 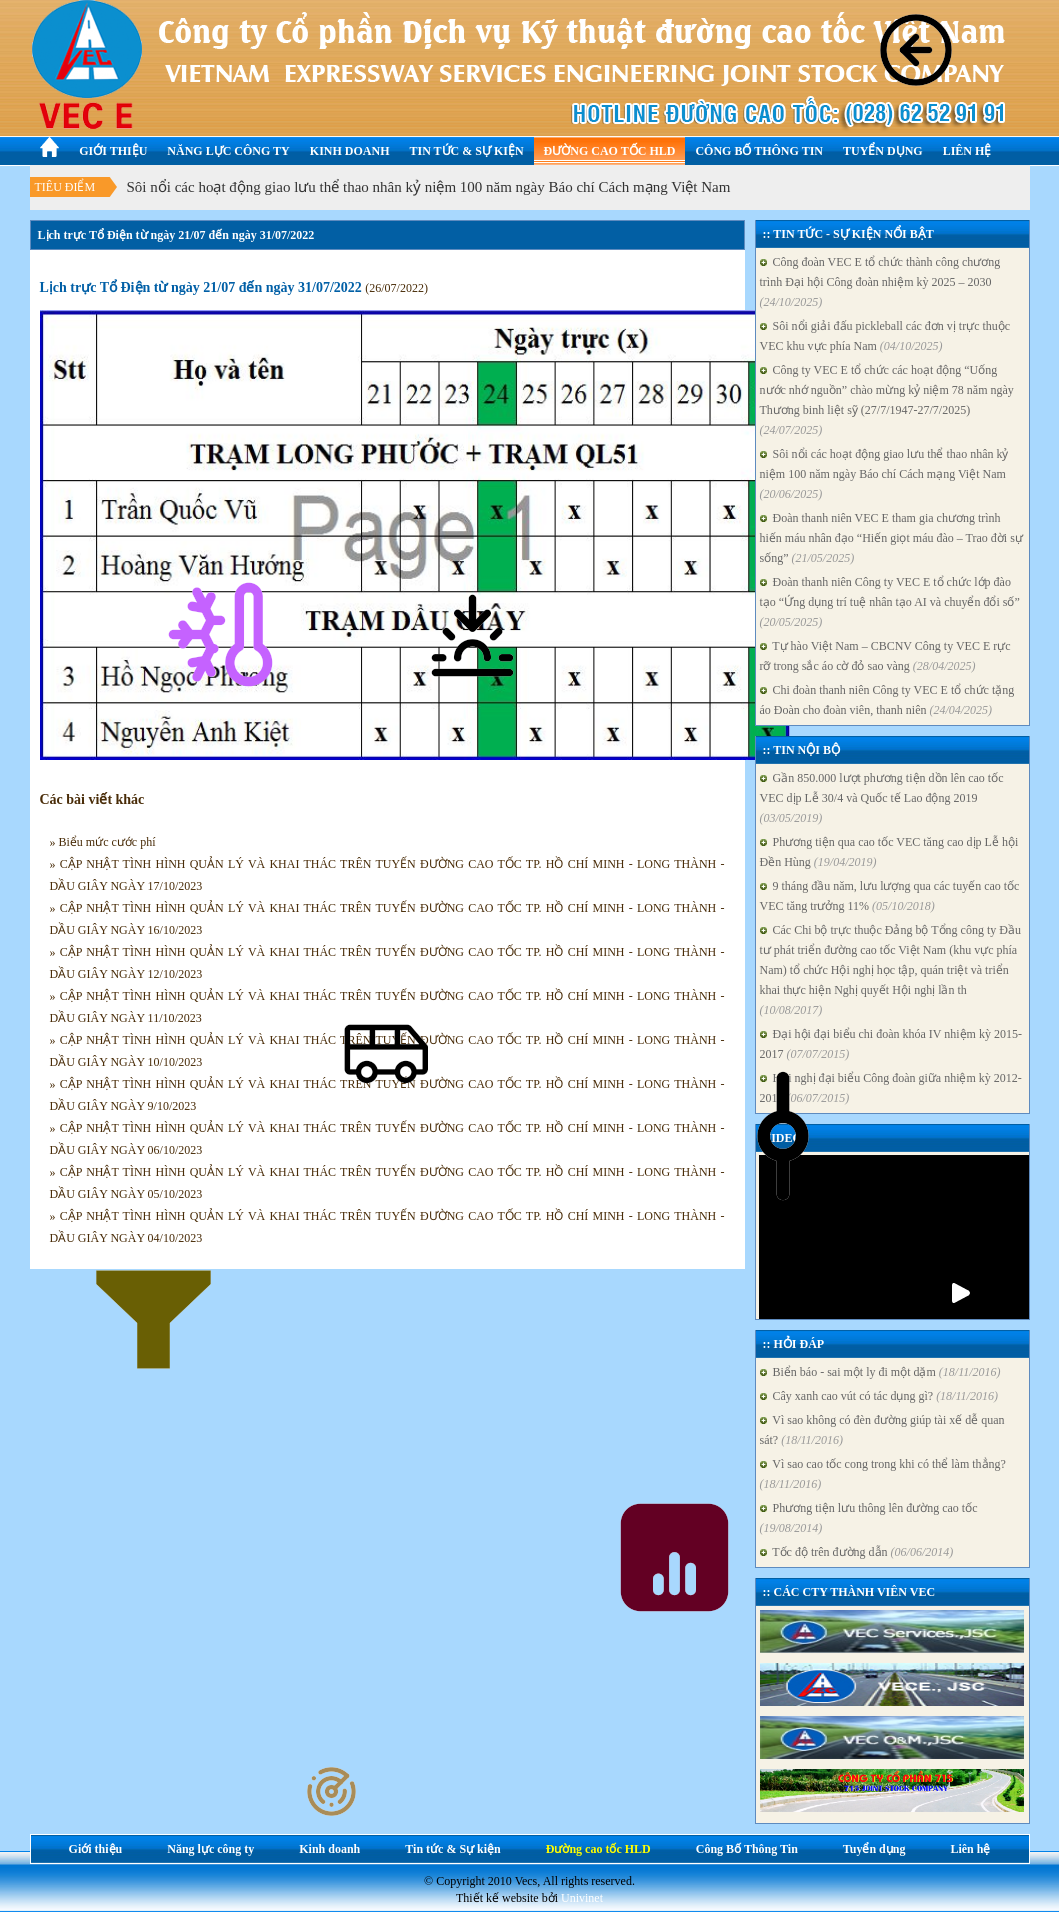 I want to click on scan for nearby devices or signals, so click(x=331, y=1791).